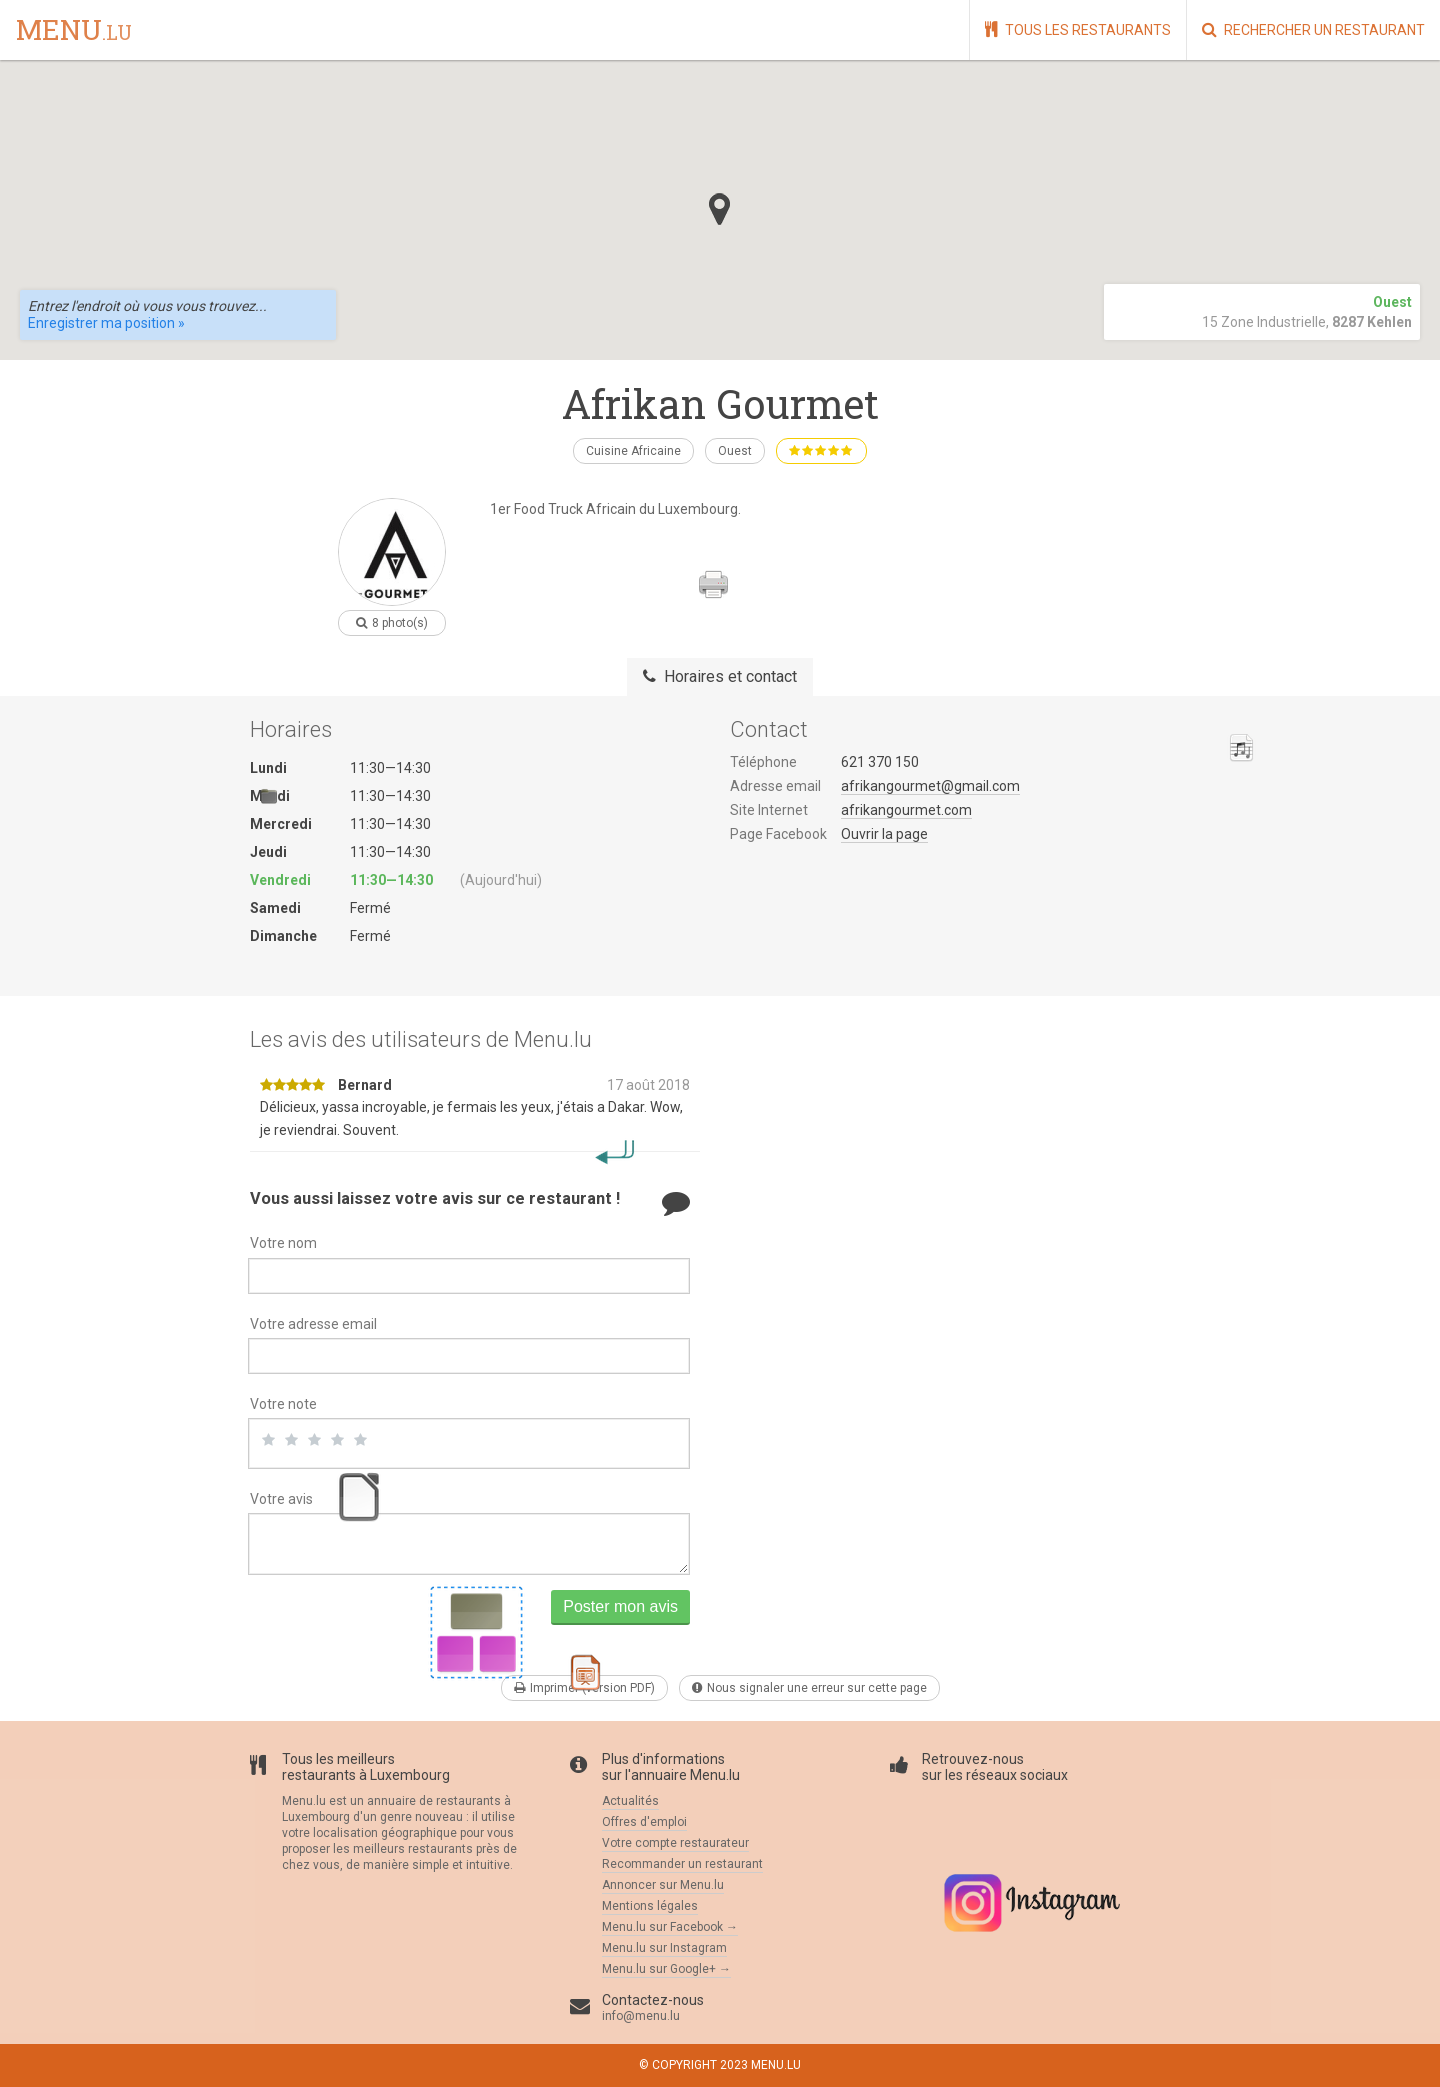 The height and width of the screenshot is (2087, 1440). I want to click on reply to all recipients of an email, so click(614, 1152).